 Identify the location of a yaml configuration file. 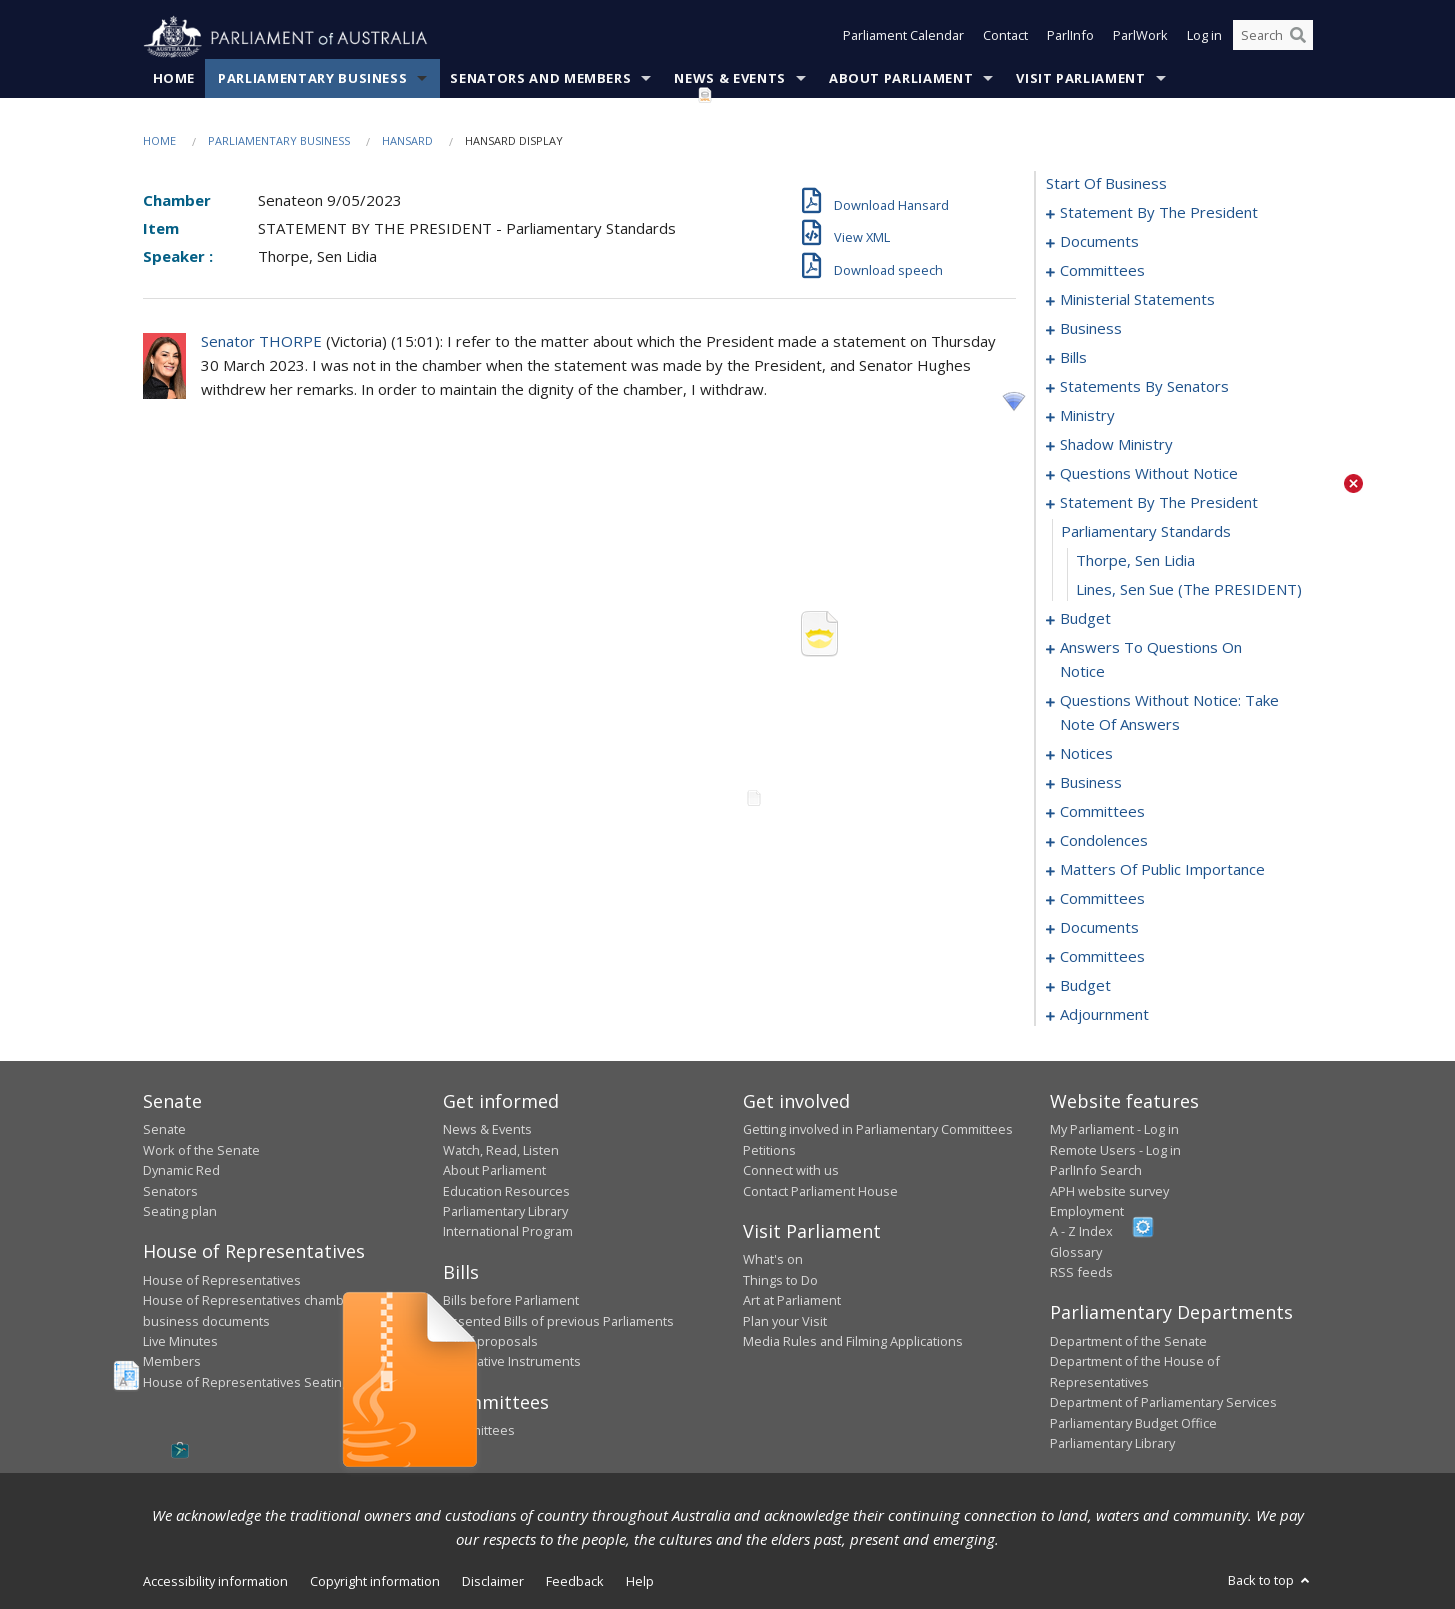
(705, 95).